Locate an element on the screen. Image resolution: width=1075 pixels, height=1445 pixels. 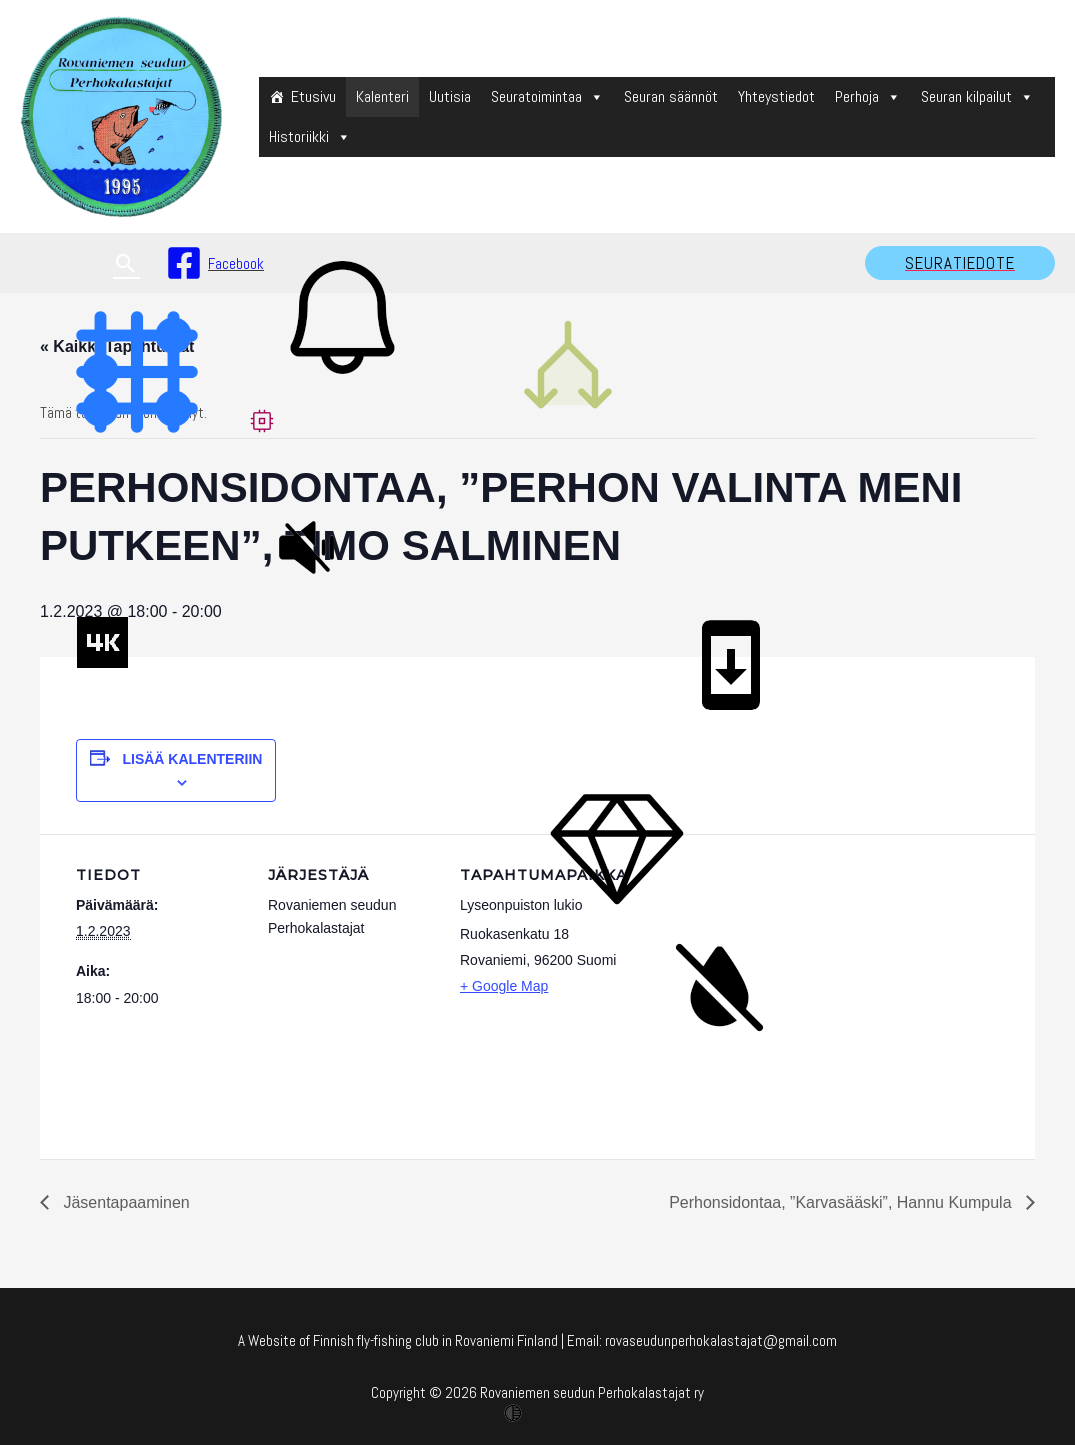
adjust image contrast or tonality settings is located at coordinates (513, 1413).